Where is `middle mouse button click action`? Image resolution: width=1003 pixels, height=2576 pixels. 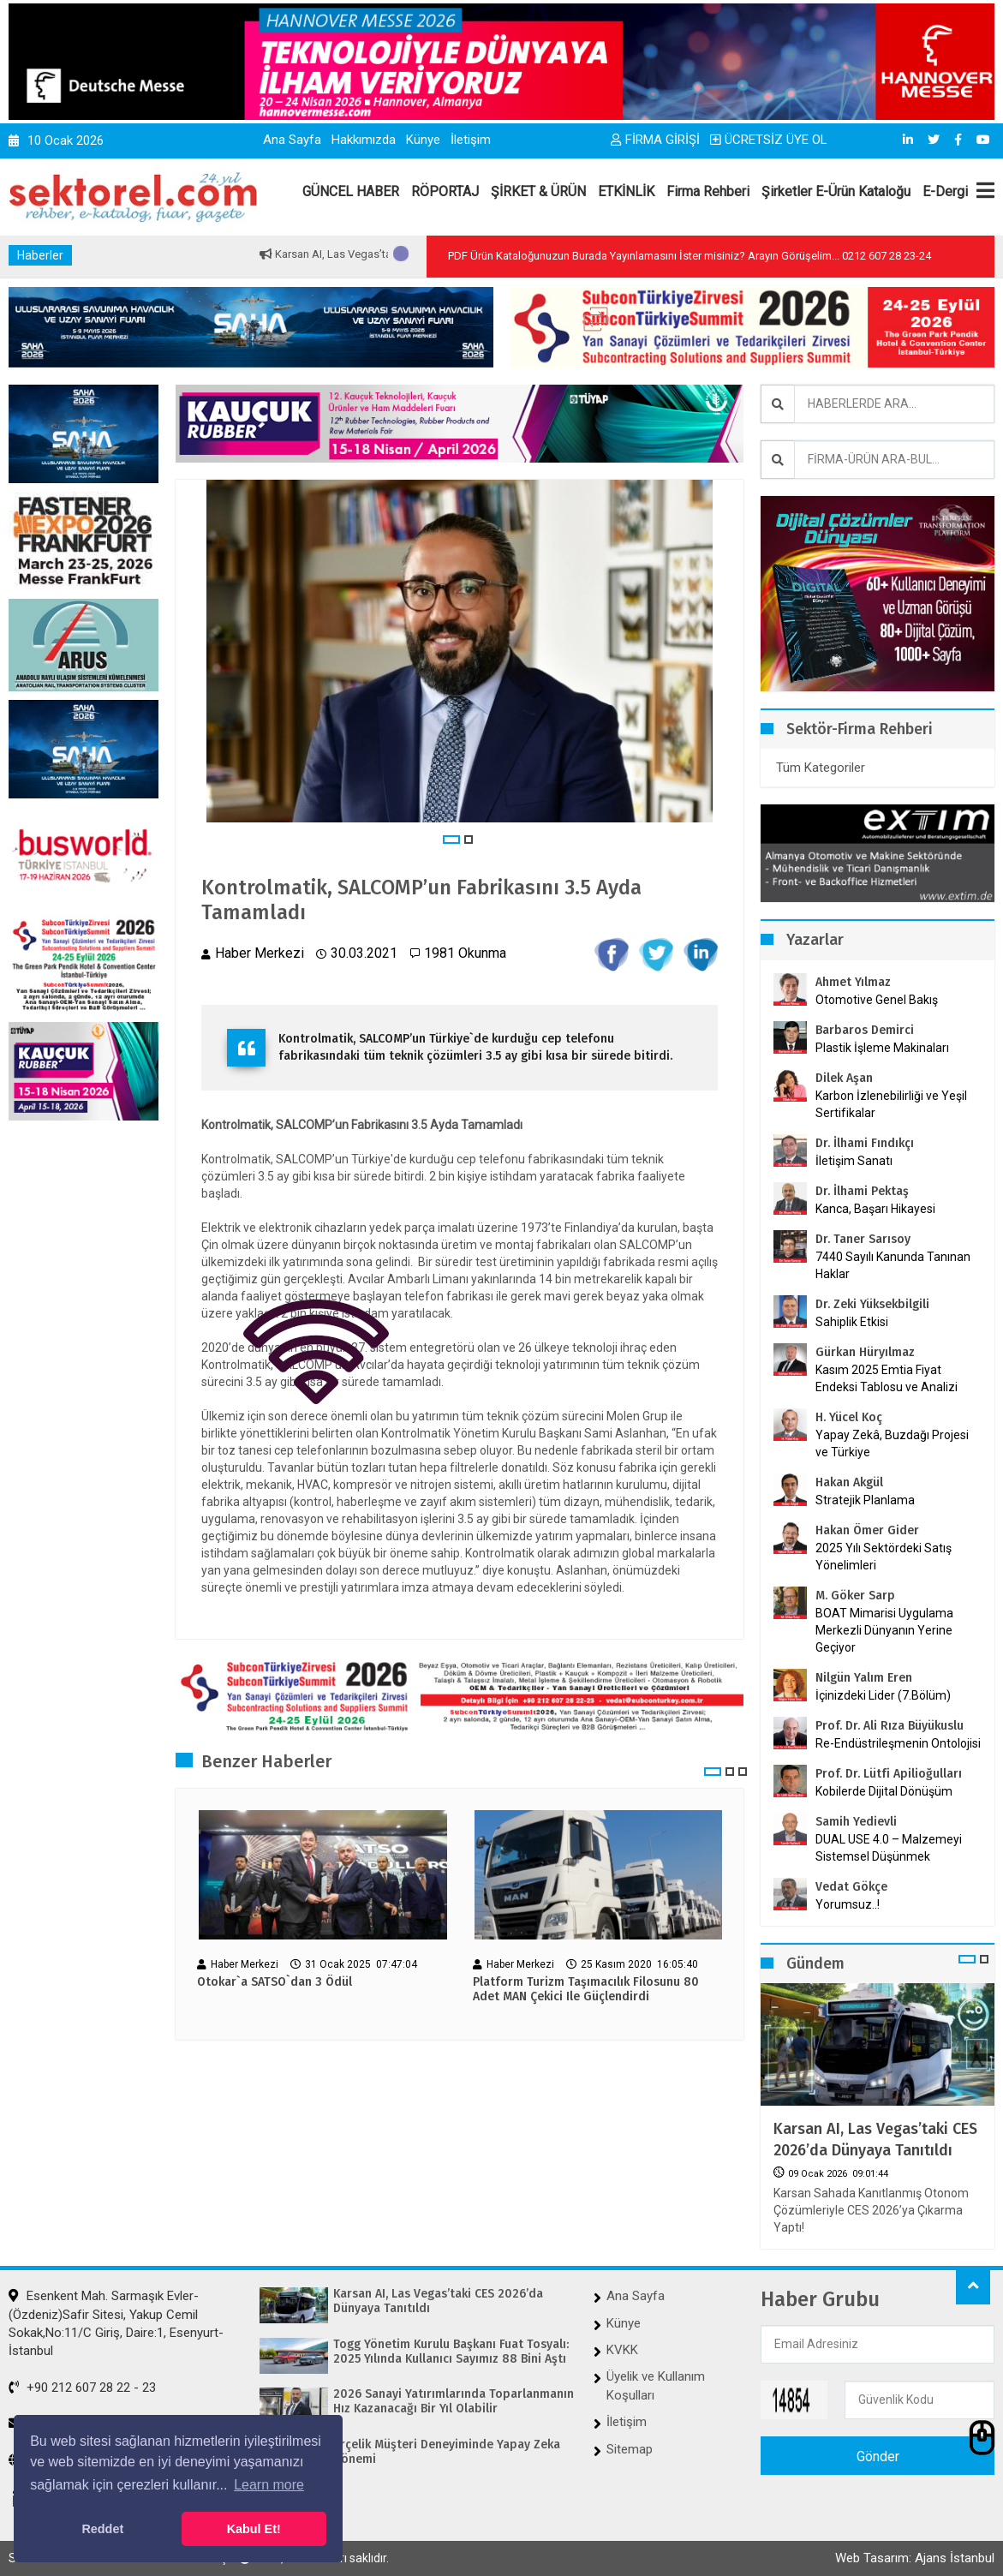 middle mouse button click action is located at coordinates (982, 2437).